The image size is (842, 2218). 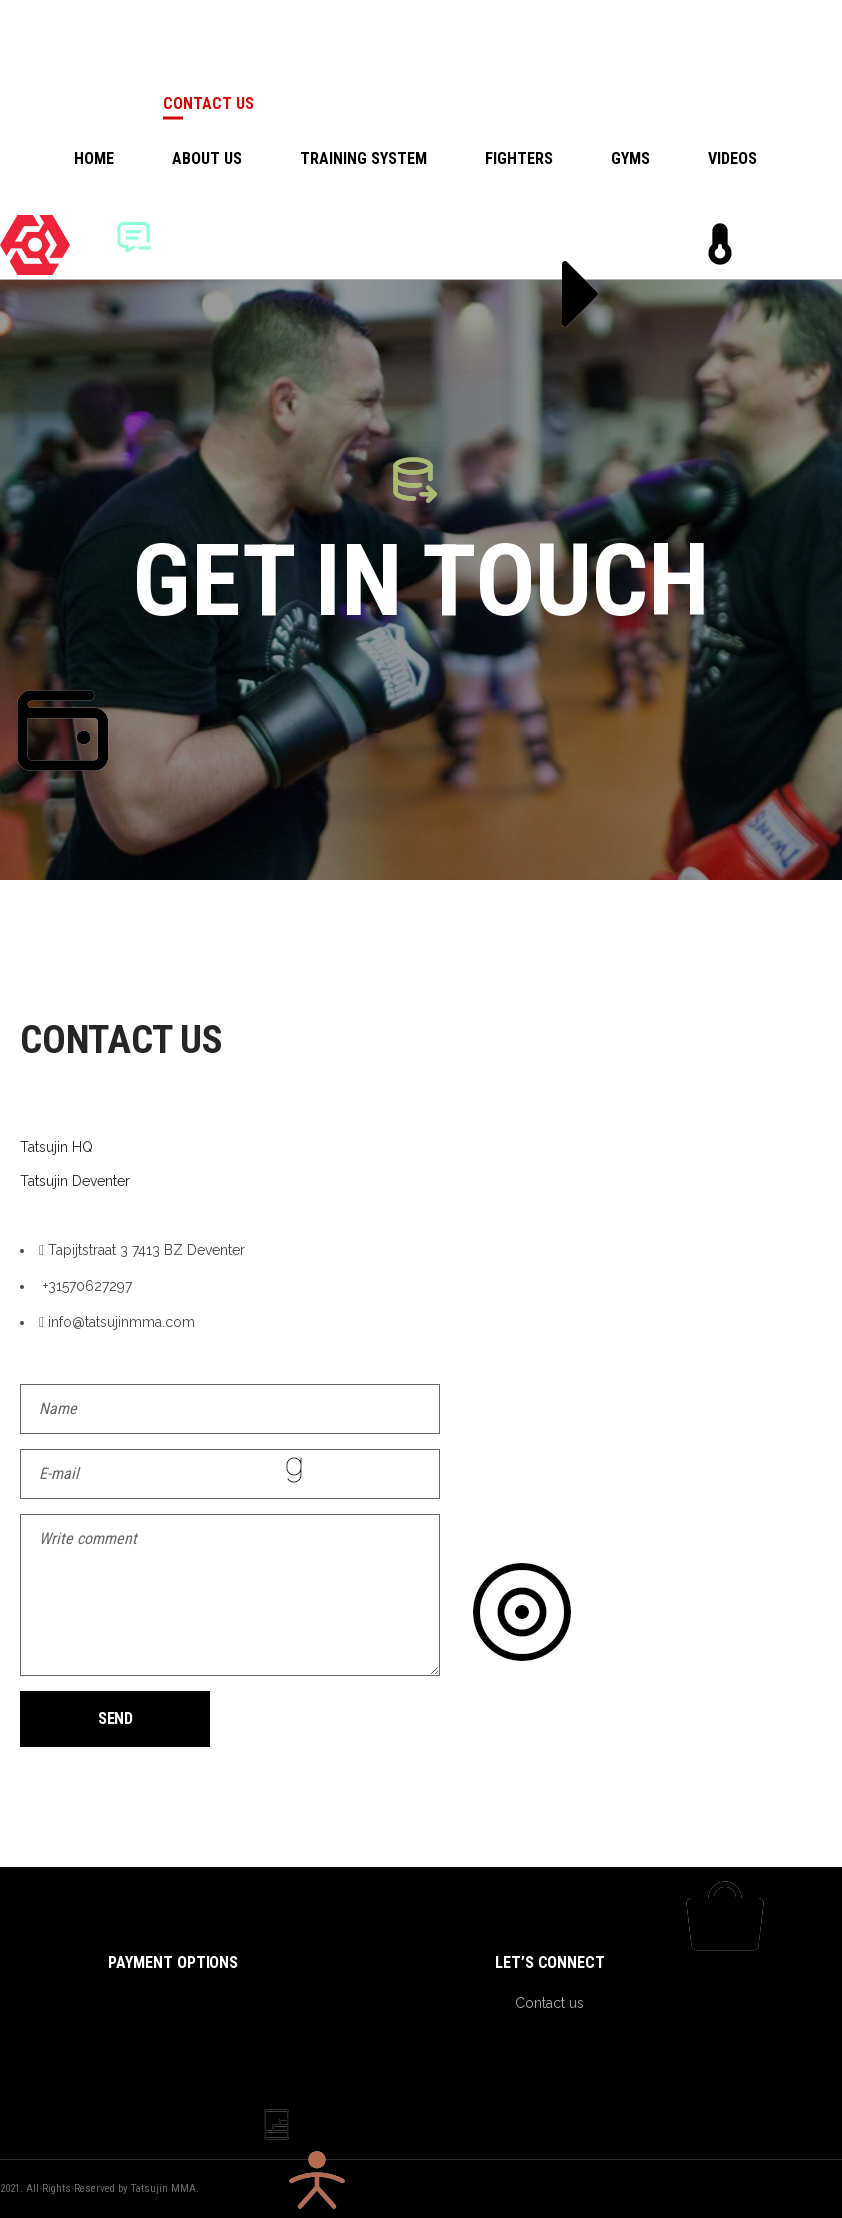 What do you see at coordinates (725, 1920) in the screenshot?
I see `view your shopping bag` at bounding box center [725, 1920].